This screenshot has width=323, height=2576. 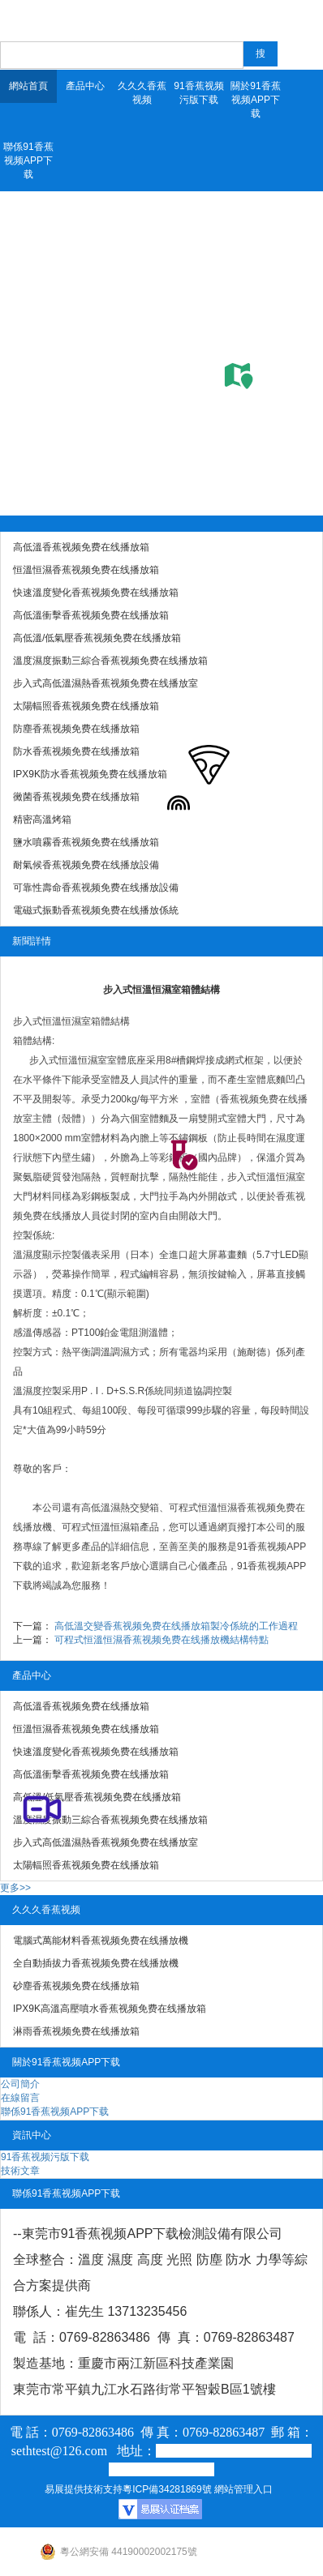 What do you see at coordinates (183, 1154) in the screenshot?
I see `test sample verified or approved` at bounding box center [183, 1154].